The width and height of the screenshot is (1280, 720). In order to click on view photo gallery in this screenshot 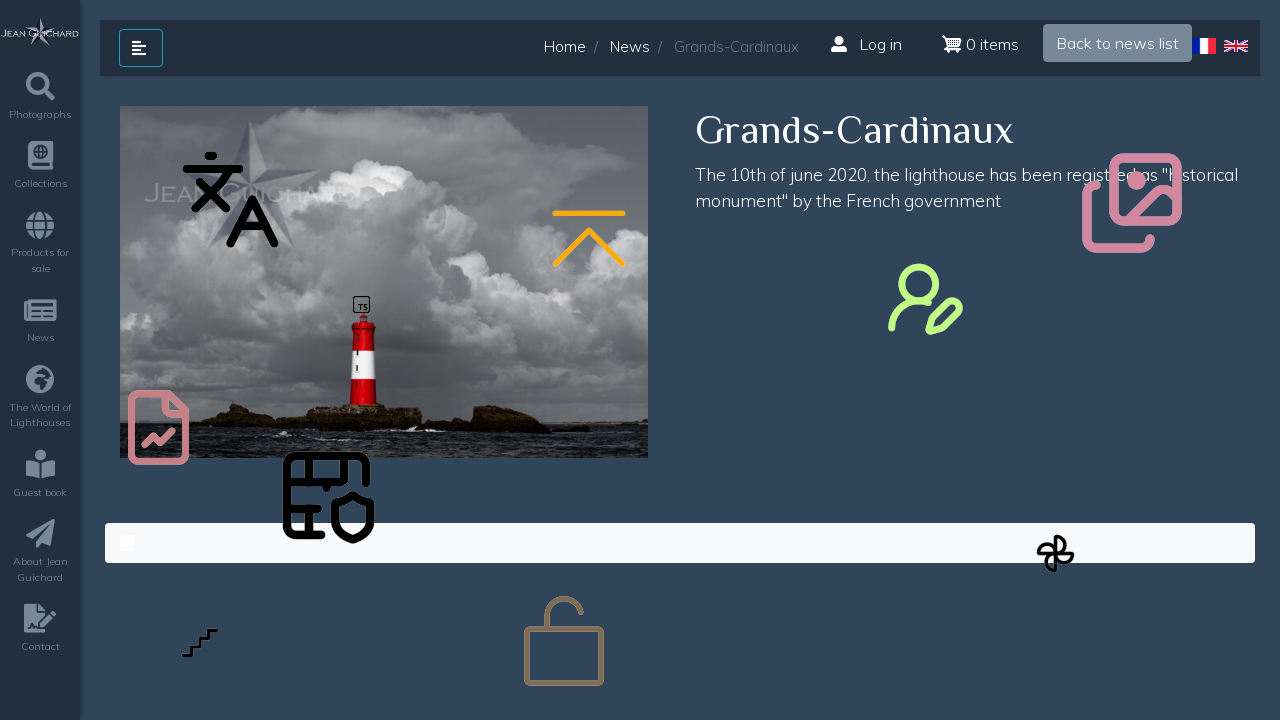, I will do `click(1132, 203)`.